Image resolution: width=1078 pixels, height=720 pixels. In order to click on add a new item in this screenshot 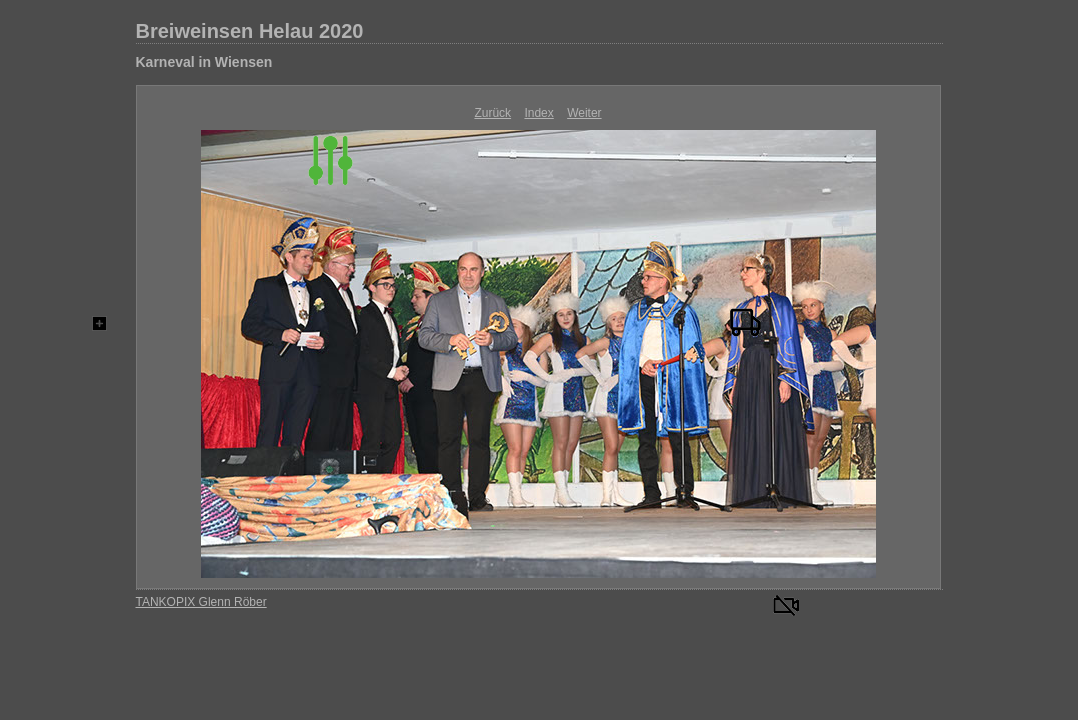, I will do `click(99, 323)`.